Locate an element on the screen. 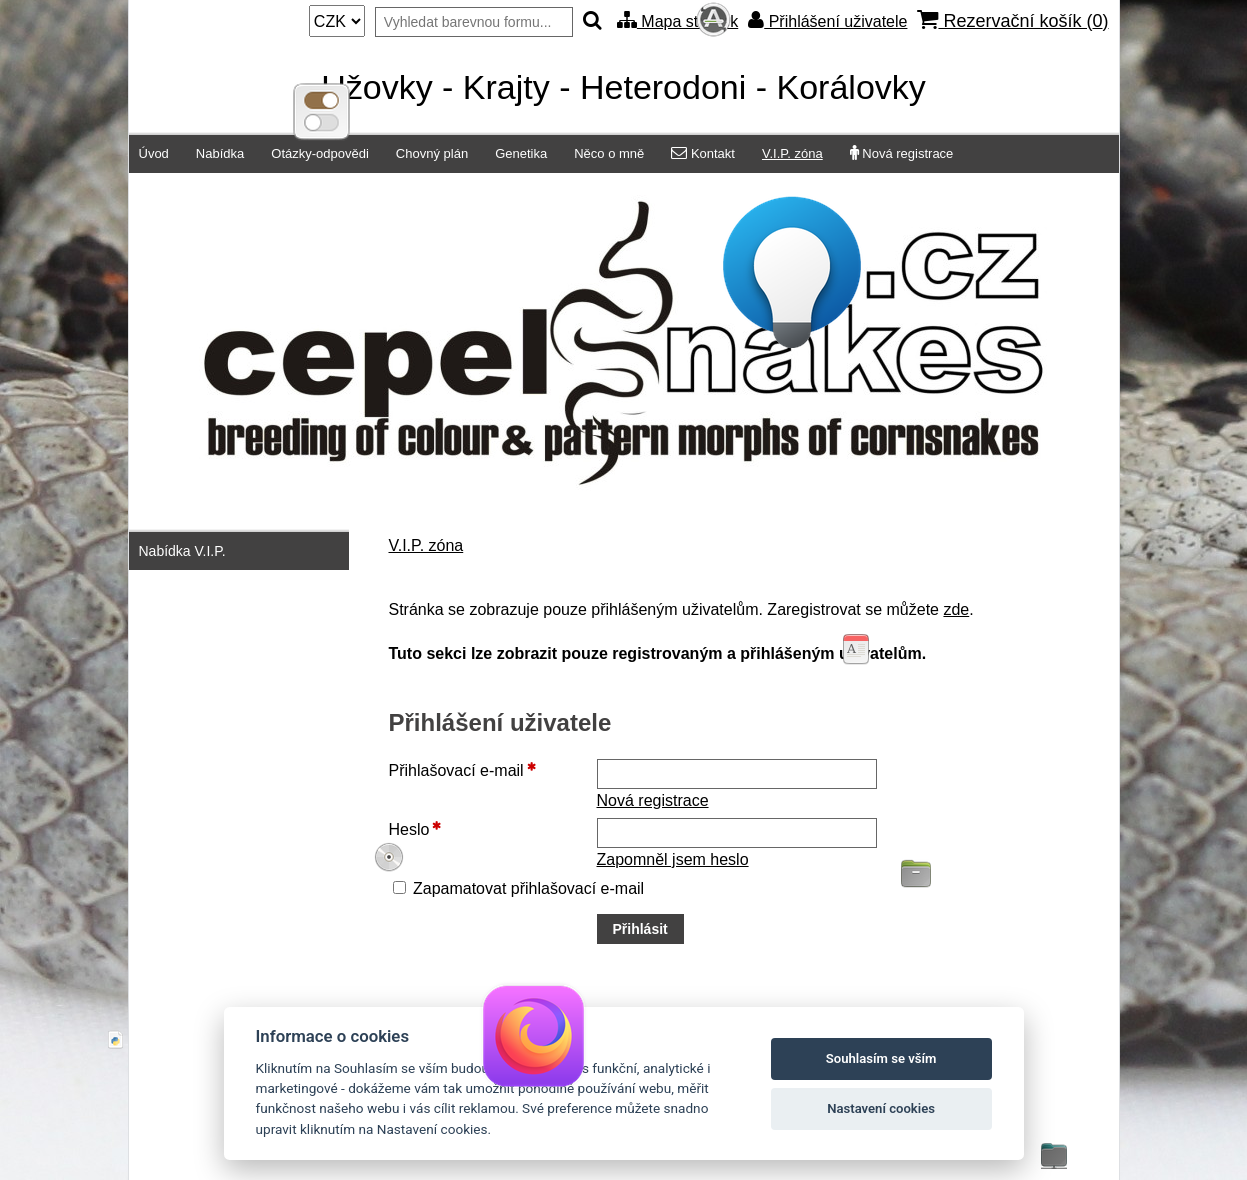 This screenshot has width=1247, height=1180. open firefox browser is located at coordinates (533, 1034).